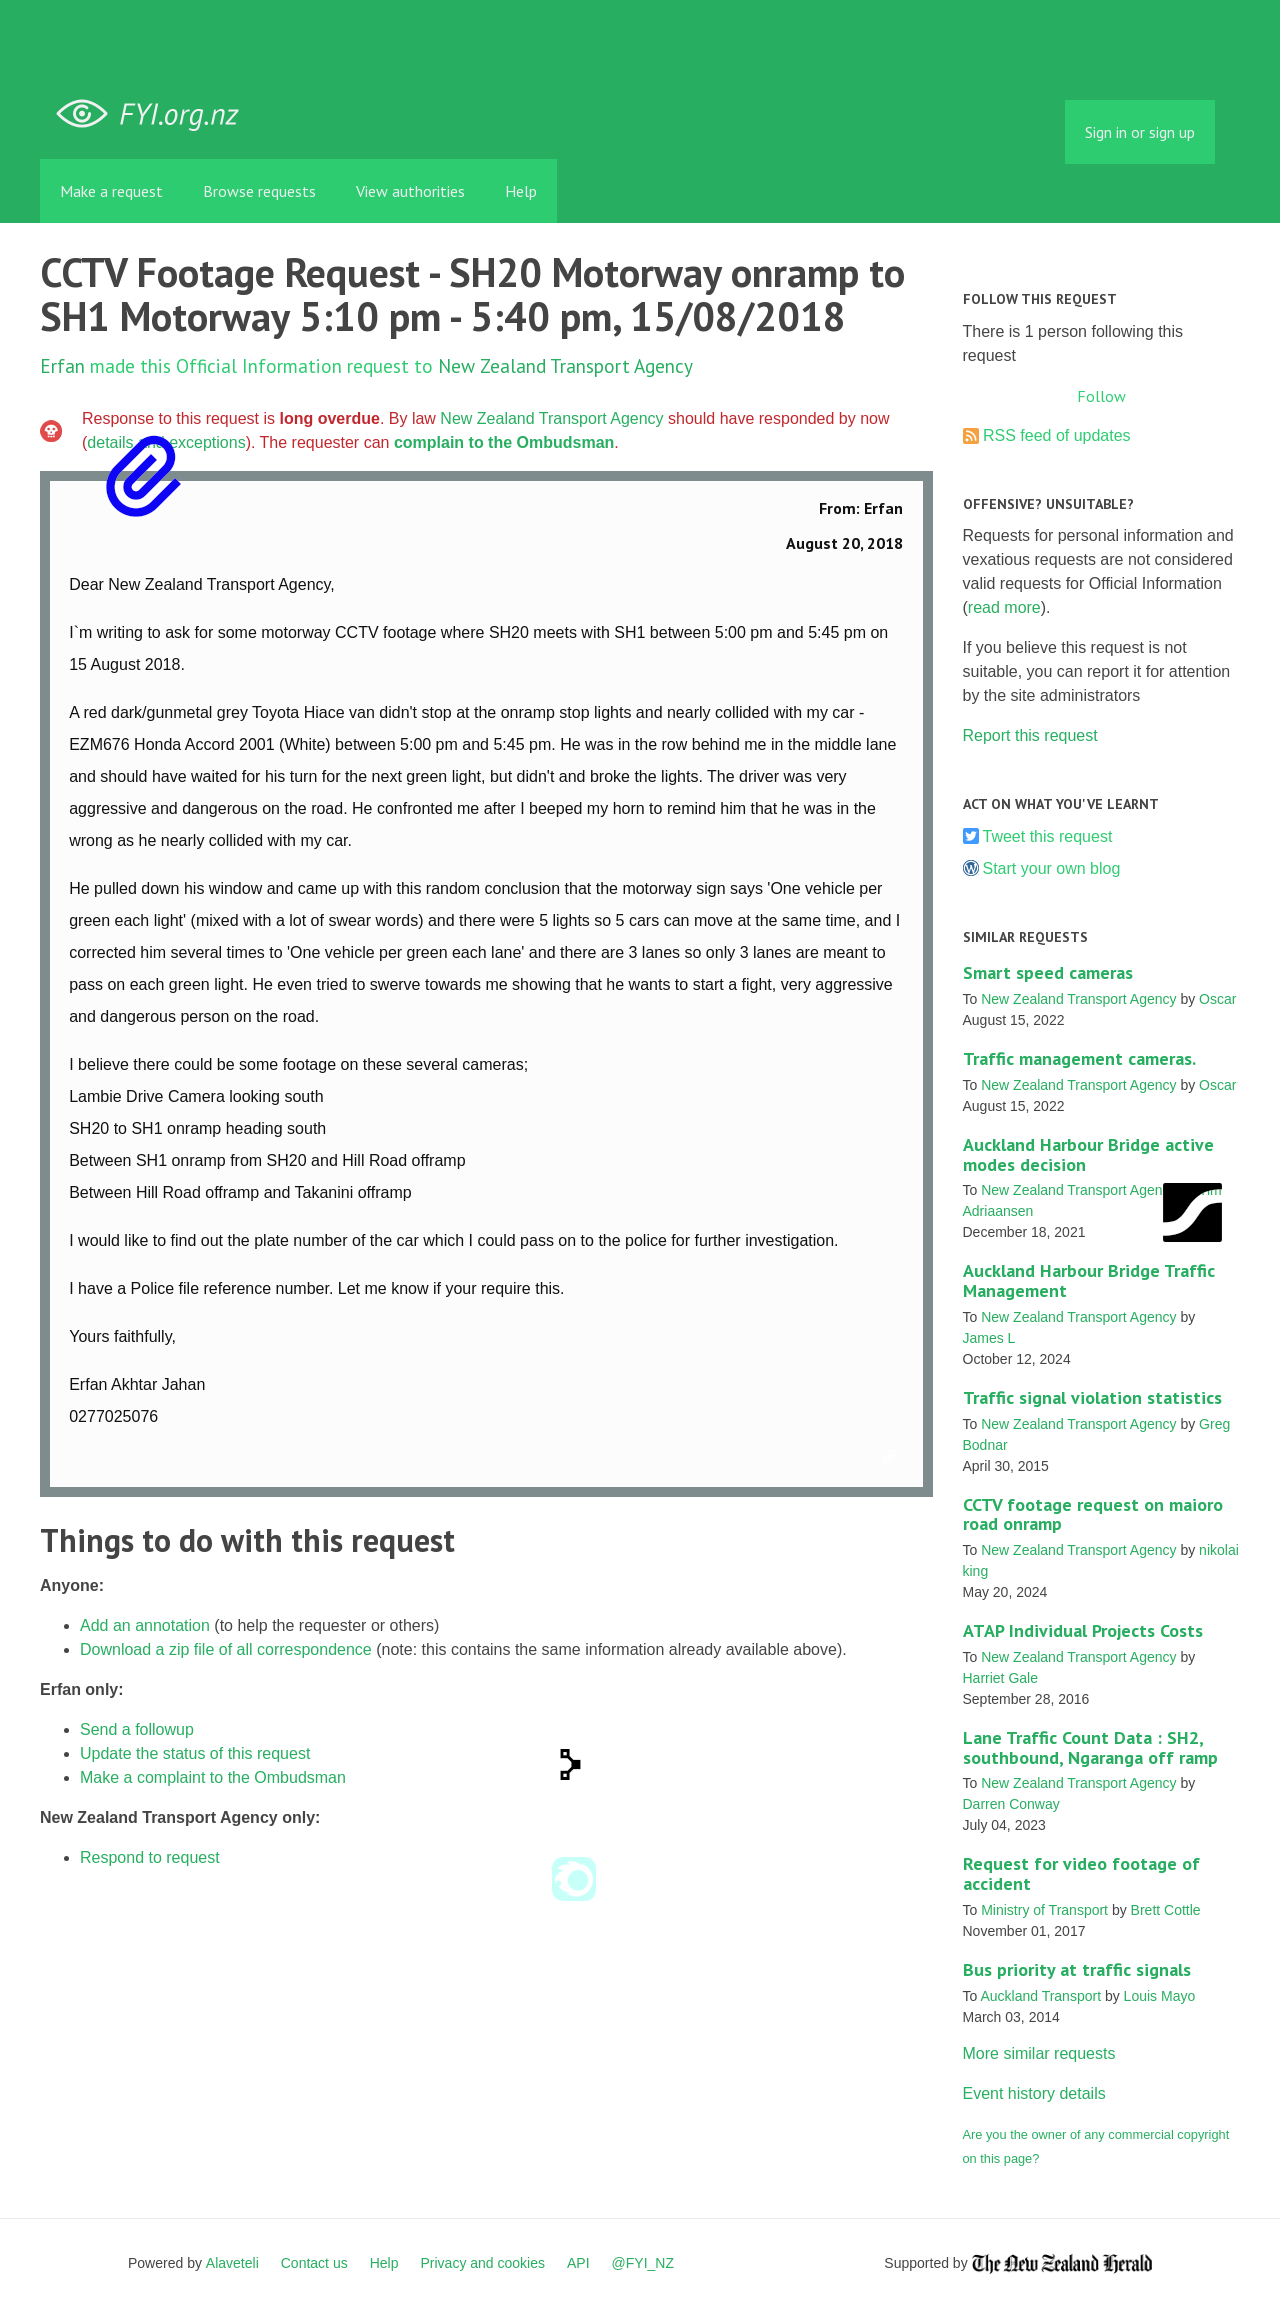  Describe the element at coordinates (1192, 1212) in the screenshot. I see `open statista website or app` at that location.